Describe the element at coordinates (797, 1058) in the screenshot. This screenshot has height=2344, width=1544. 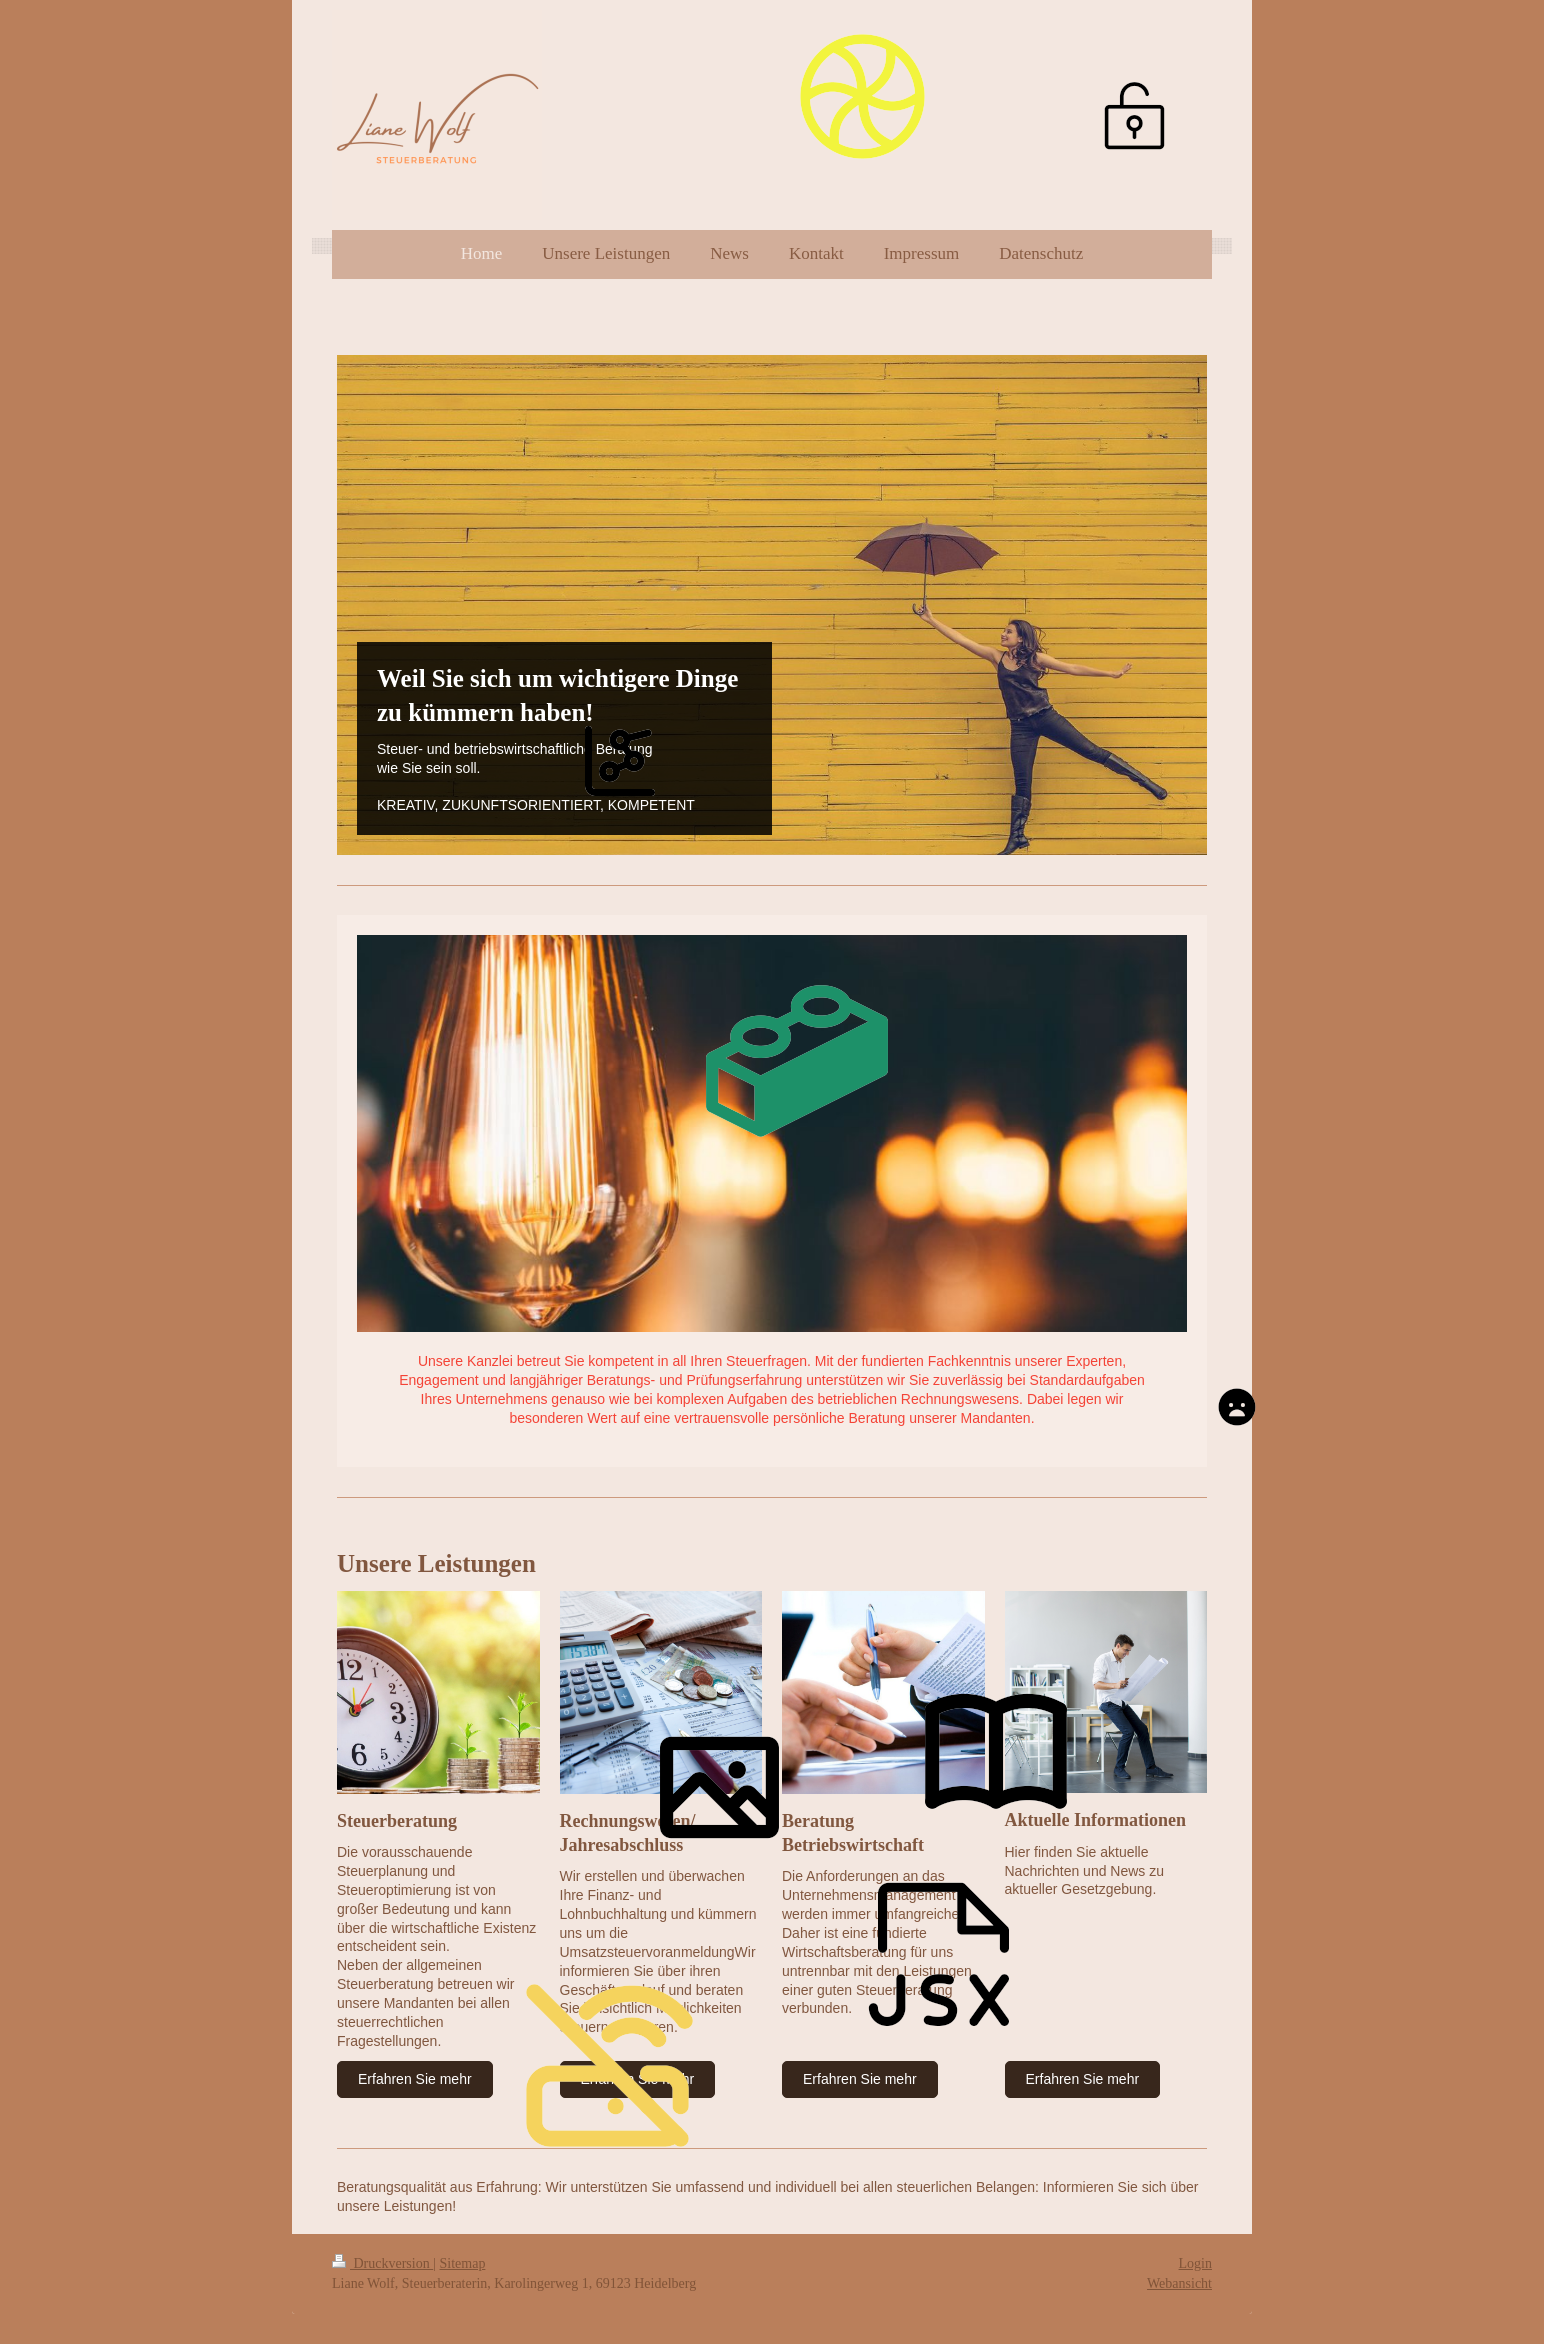
I see `access building or construction features` at that location.